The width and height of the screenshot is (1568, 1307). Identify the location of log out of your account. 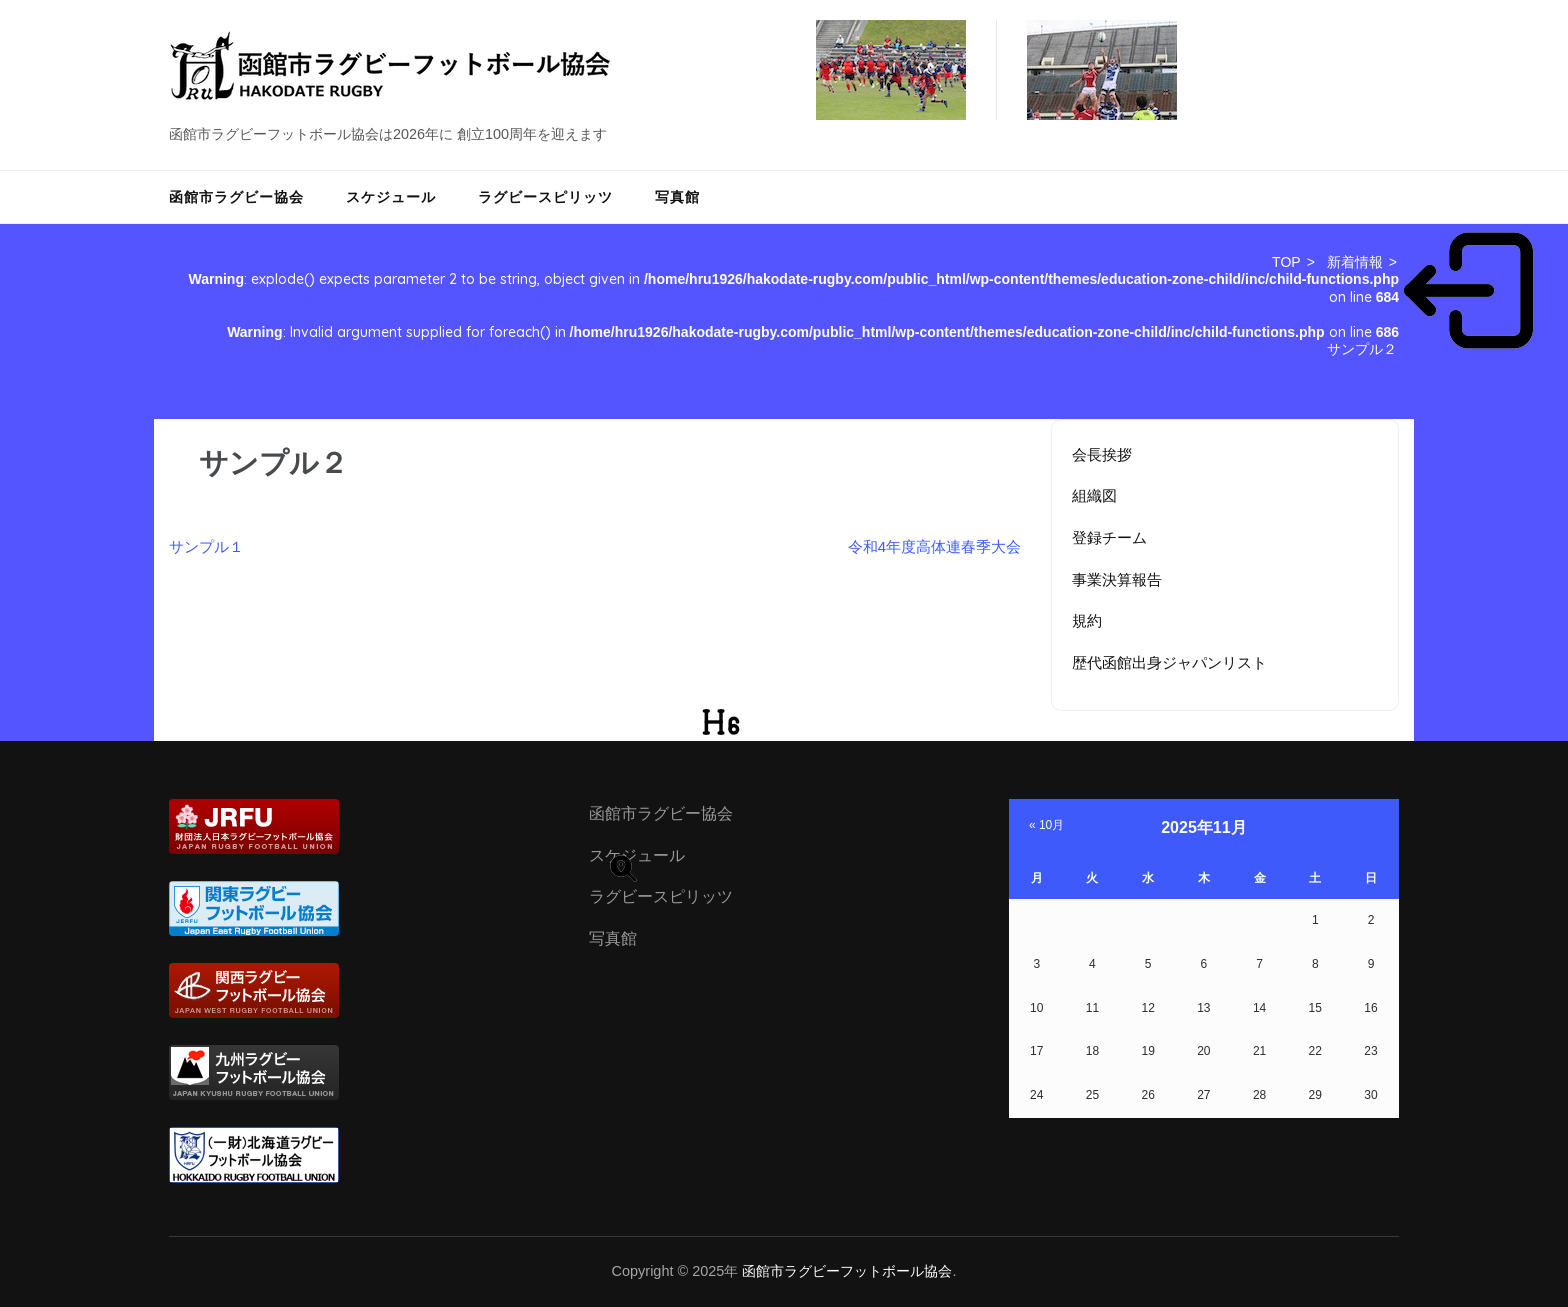
(1468, 290).